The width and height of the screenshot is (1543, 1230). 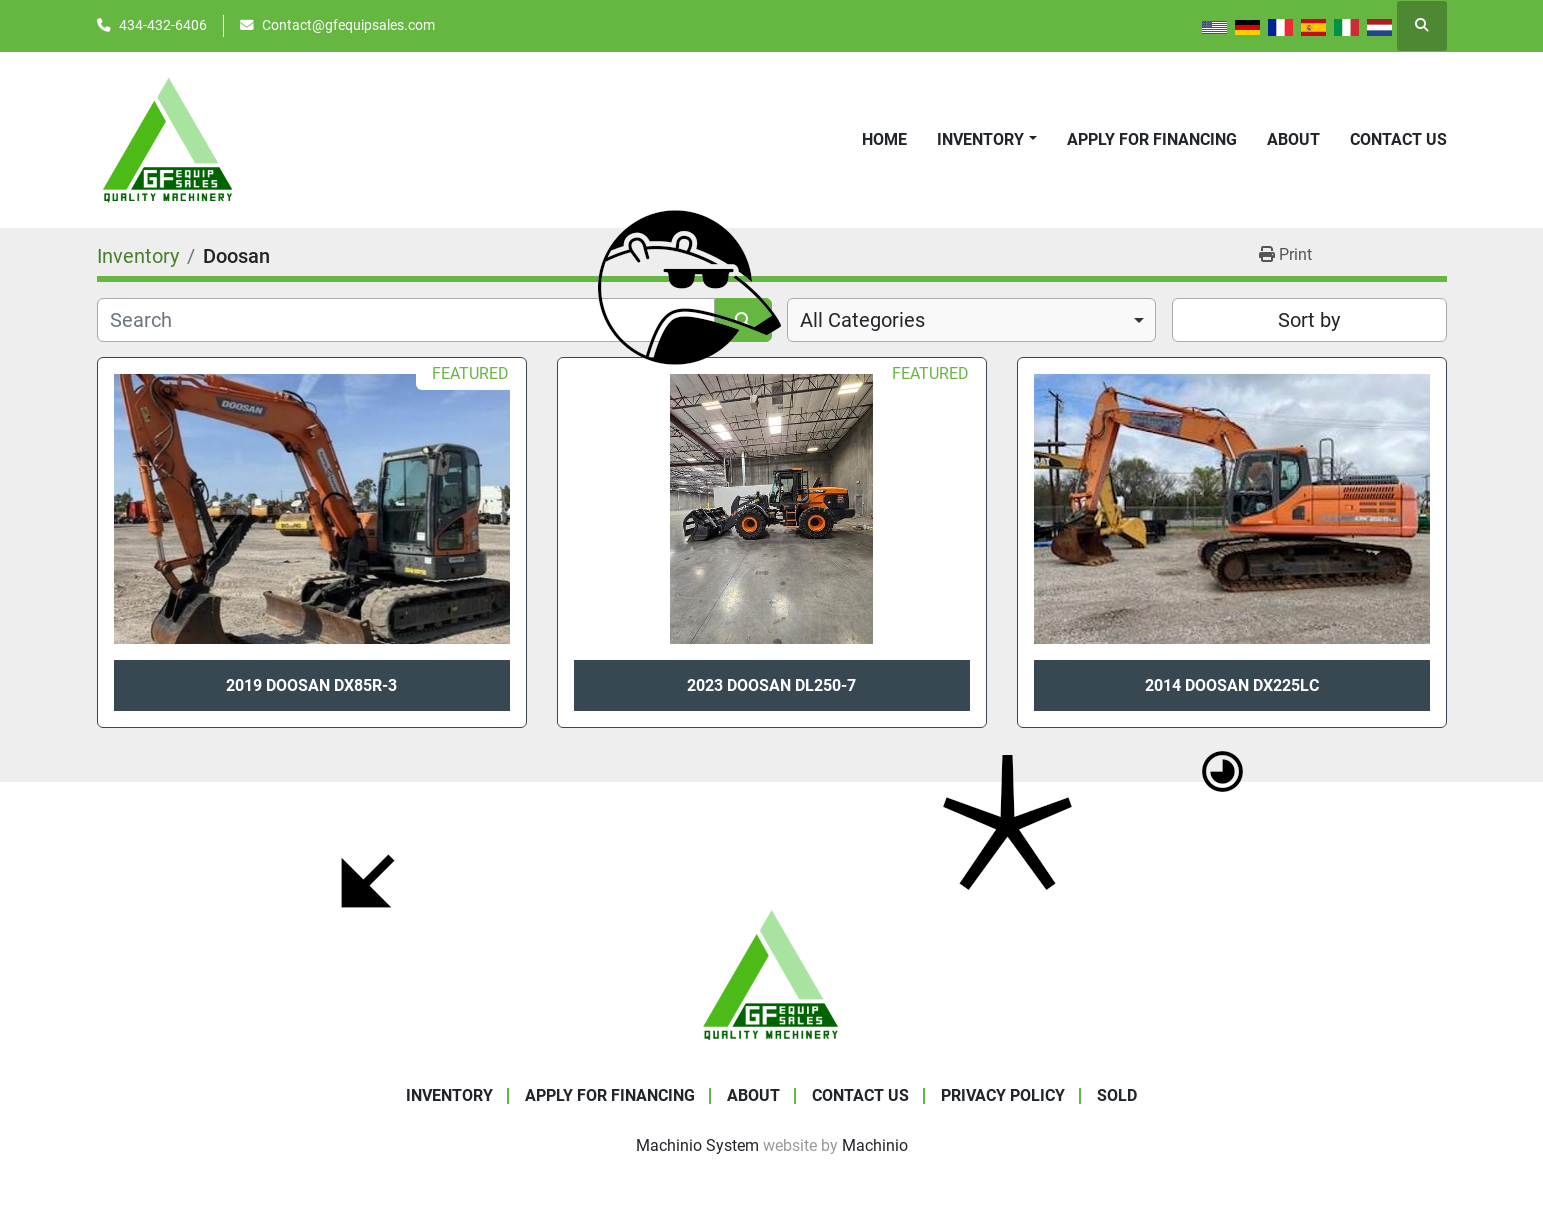 What do you see at coordinates (689, 287) in the screenshot?
I see `open Qodo AI code assistant` at bounding box center [689, 287].